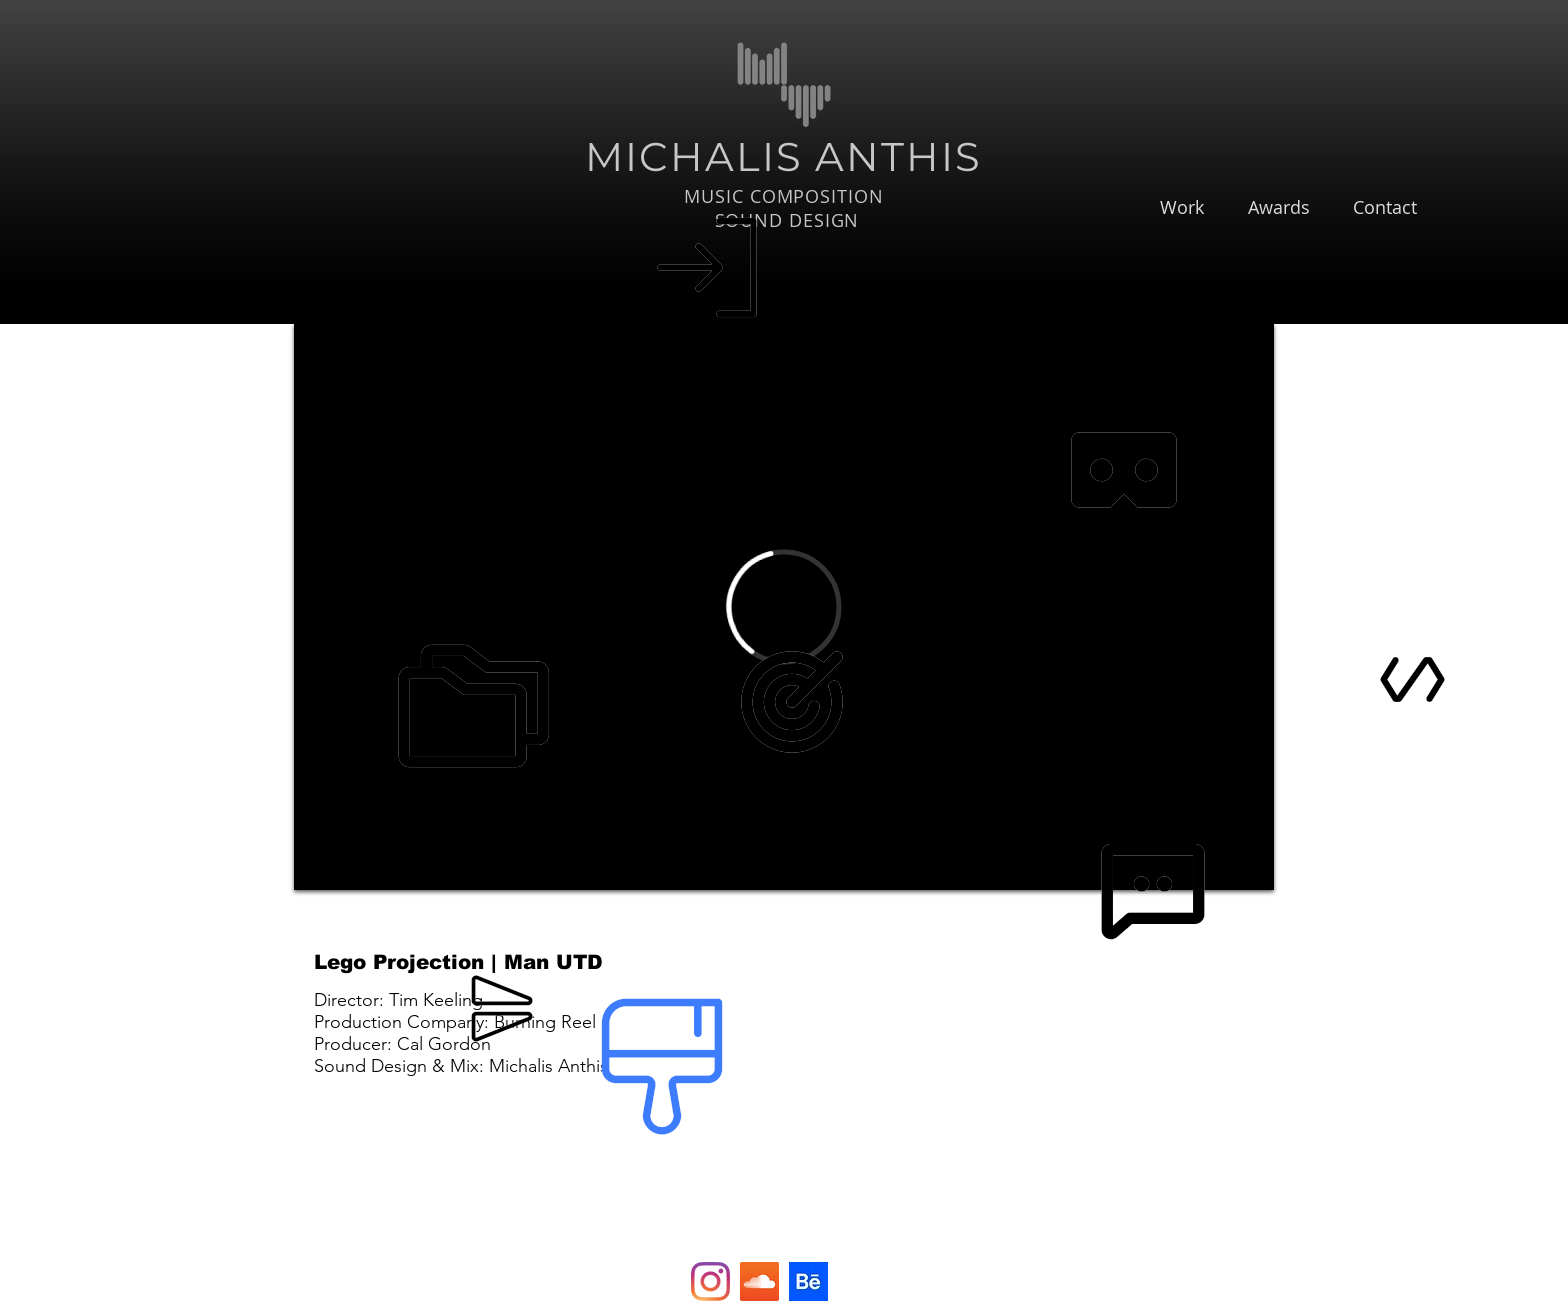 This screenshot has height=1303, width=1568. I want to click on browse all folders, so click(471, 706).